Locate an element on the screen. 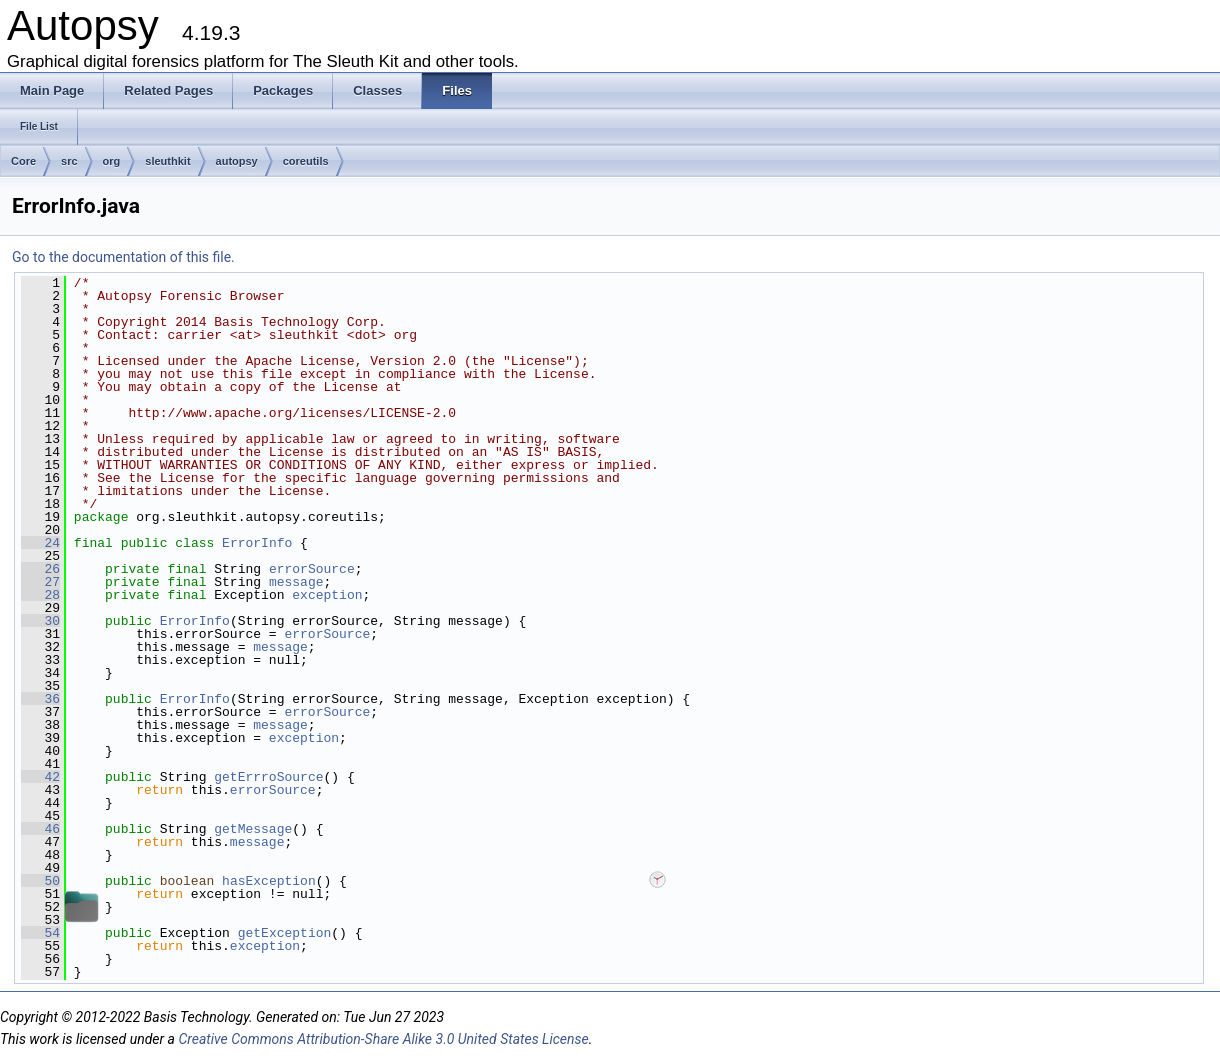 This screenshot has width=1220, height=1064. drop file here to move into folder is located at coordinates (81, 906).